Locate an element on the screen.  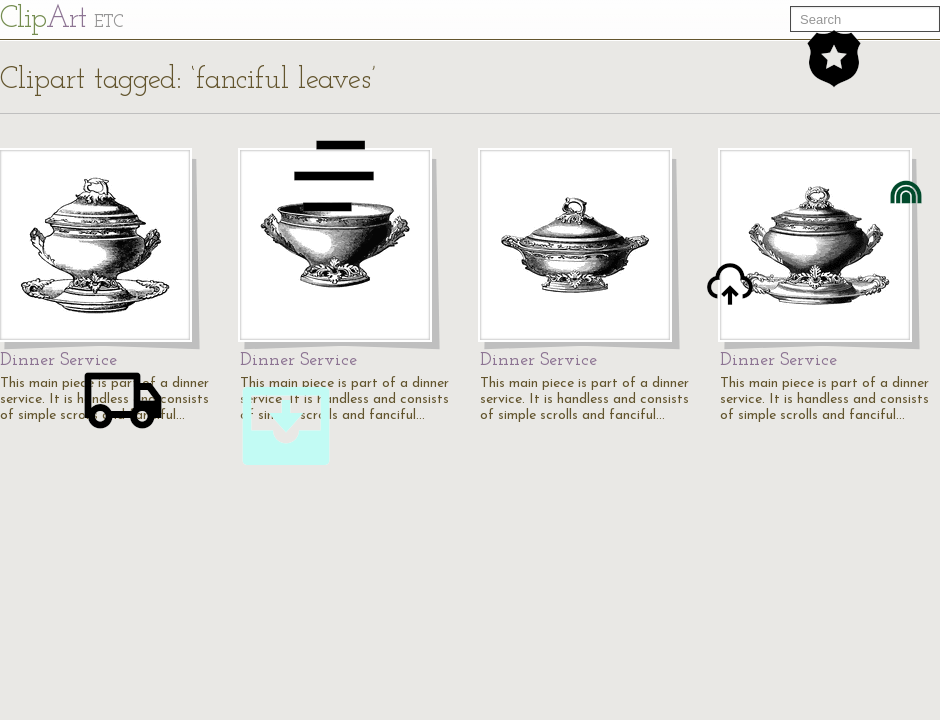
upload file to cloud storage is located at coordinates (730, 284).